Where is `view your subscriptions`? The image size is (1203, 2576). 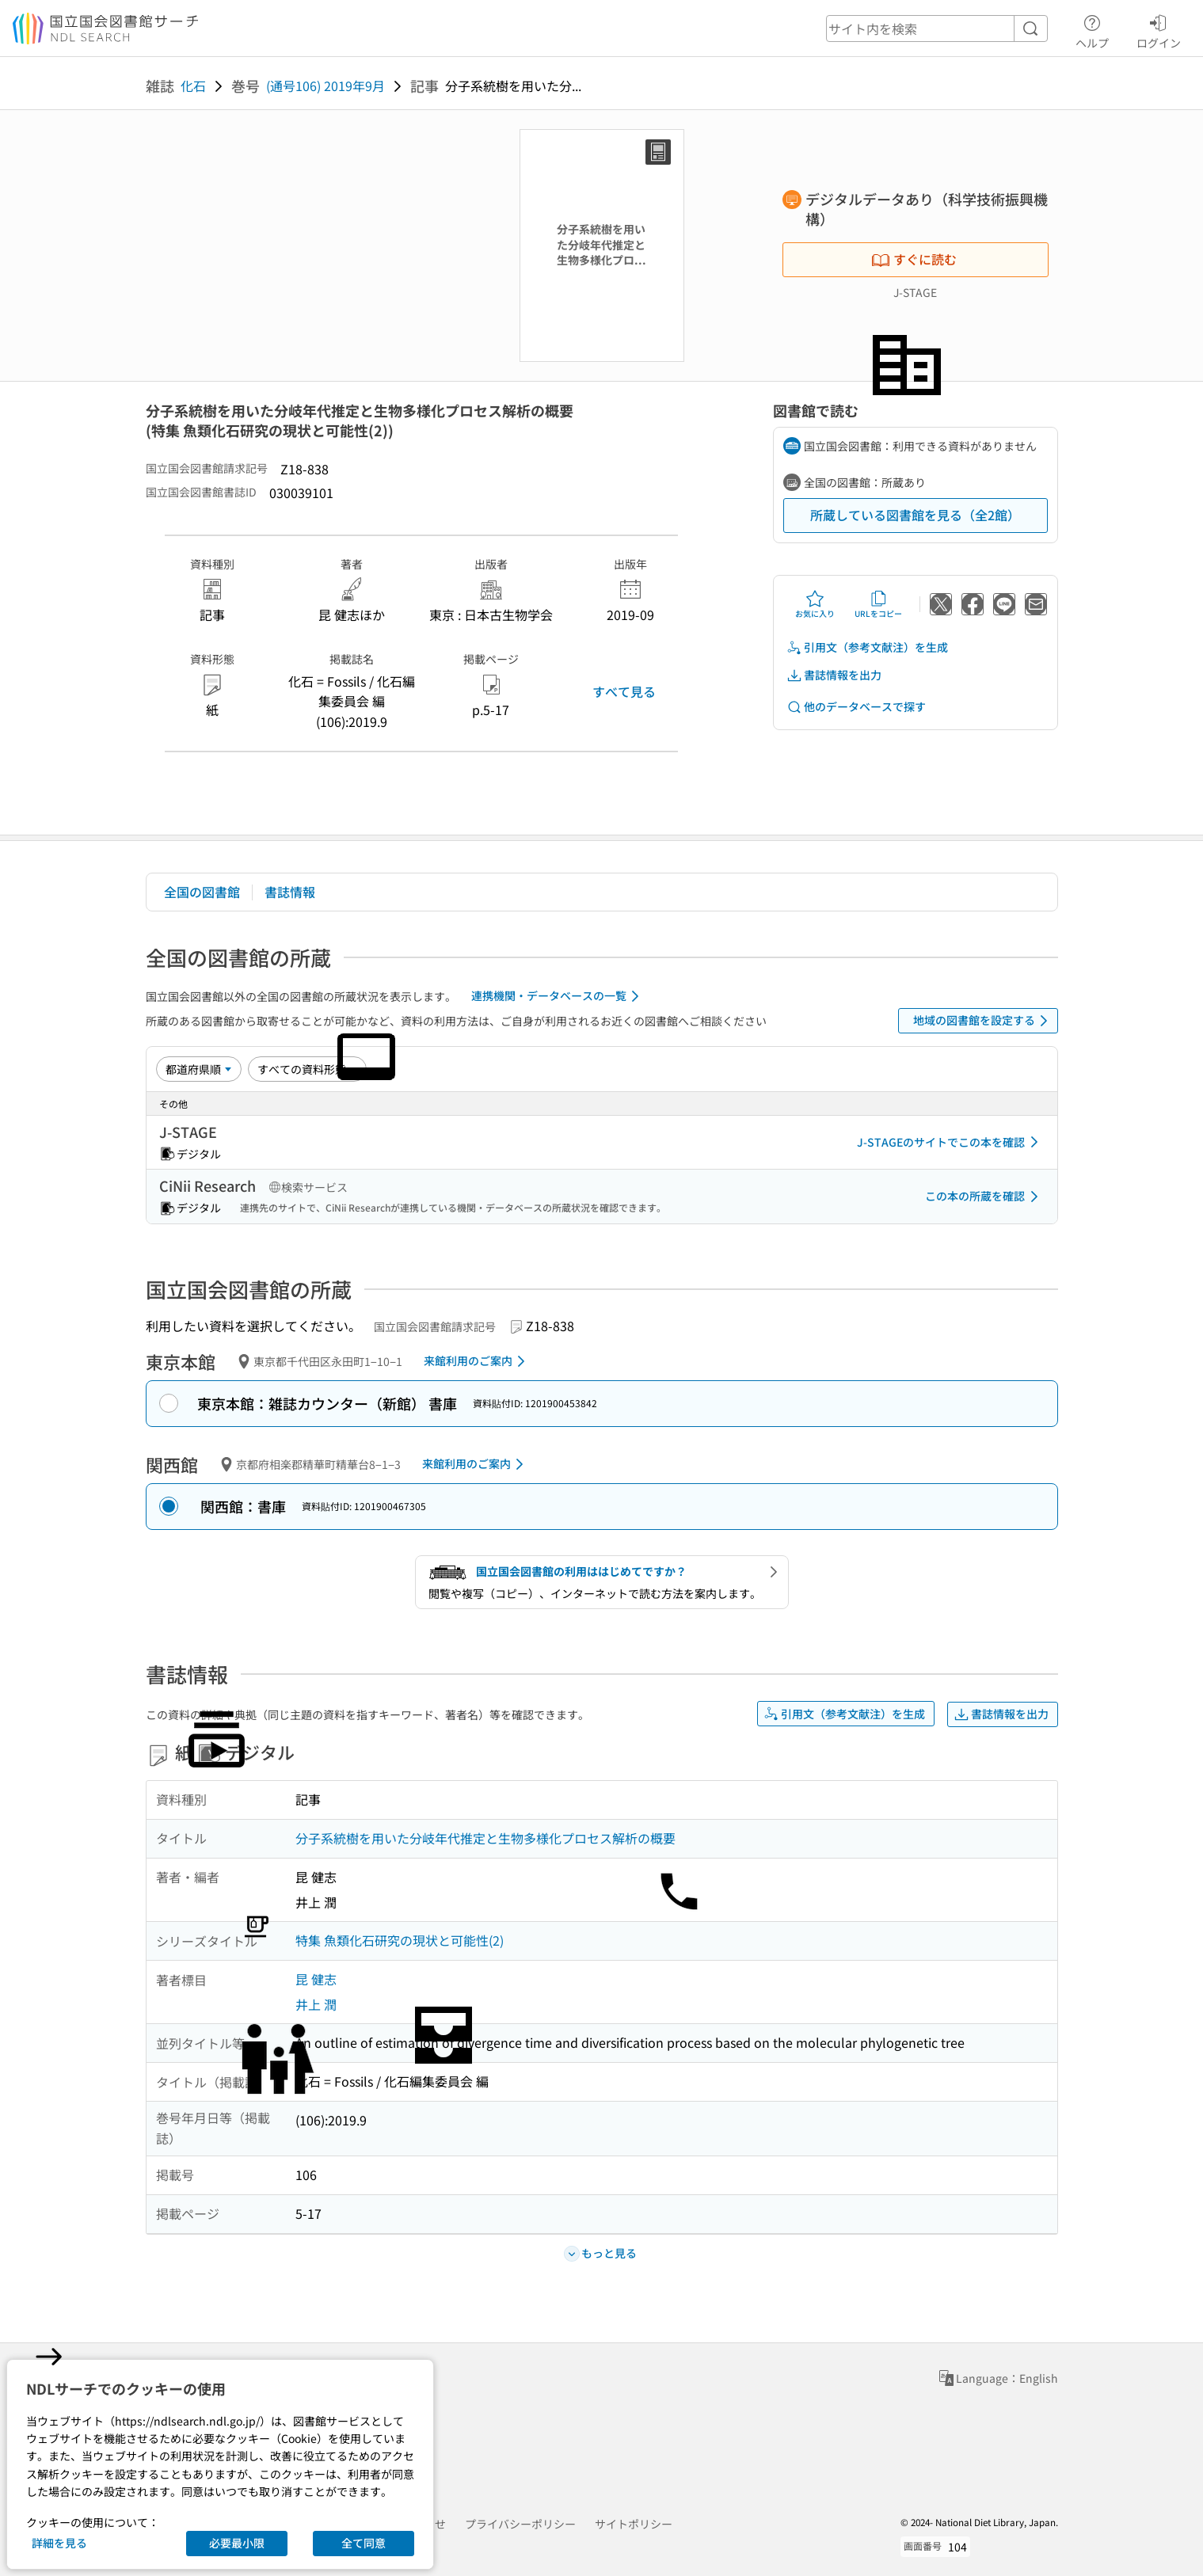 view your subscriptions is located at coordinates (216, 1739).